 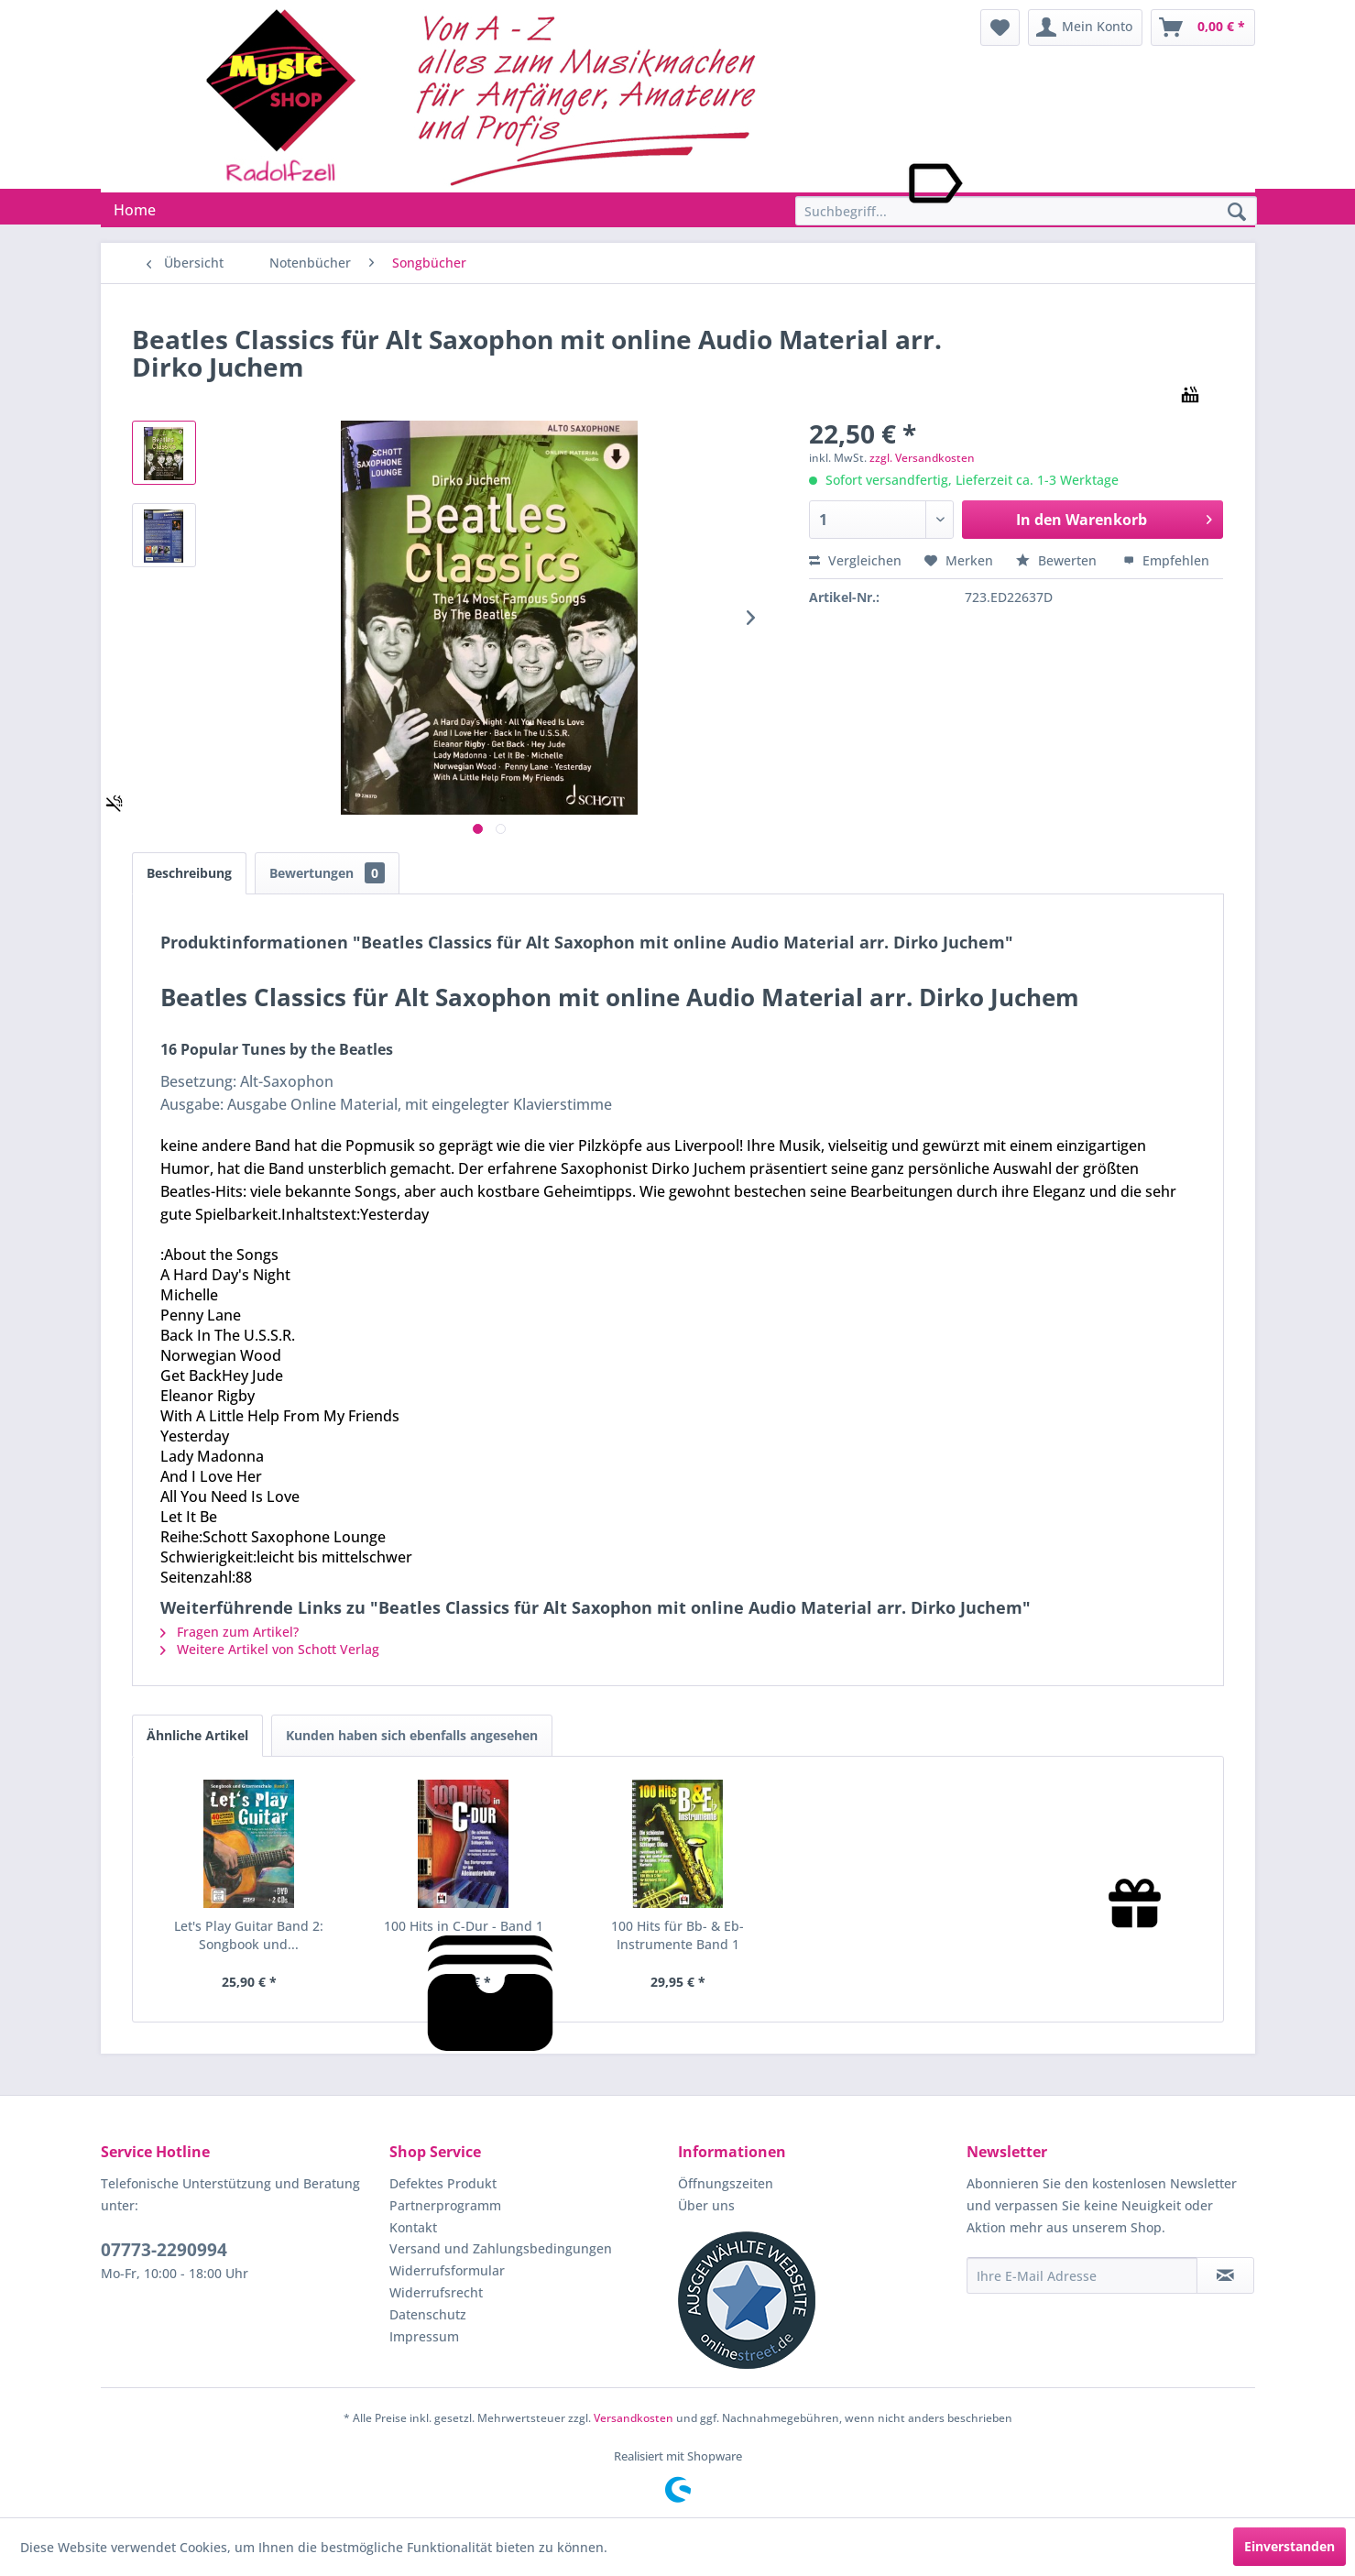 I want to click on add a label or tag to an item, so click(x=934, y=183).